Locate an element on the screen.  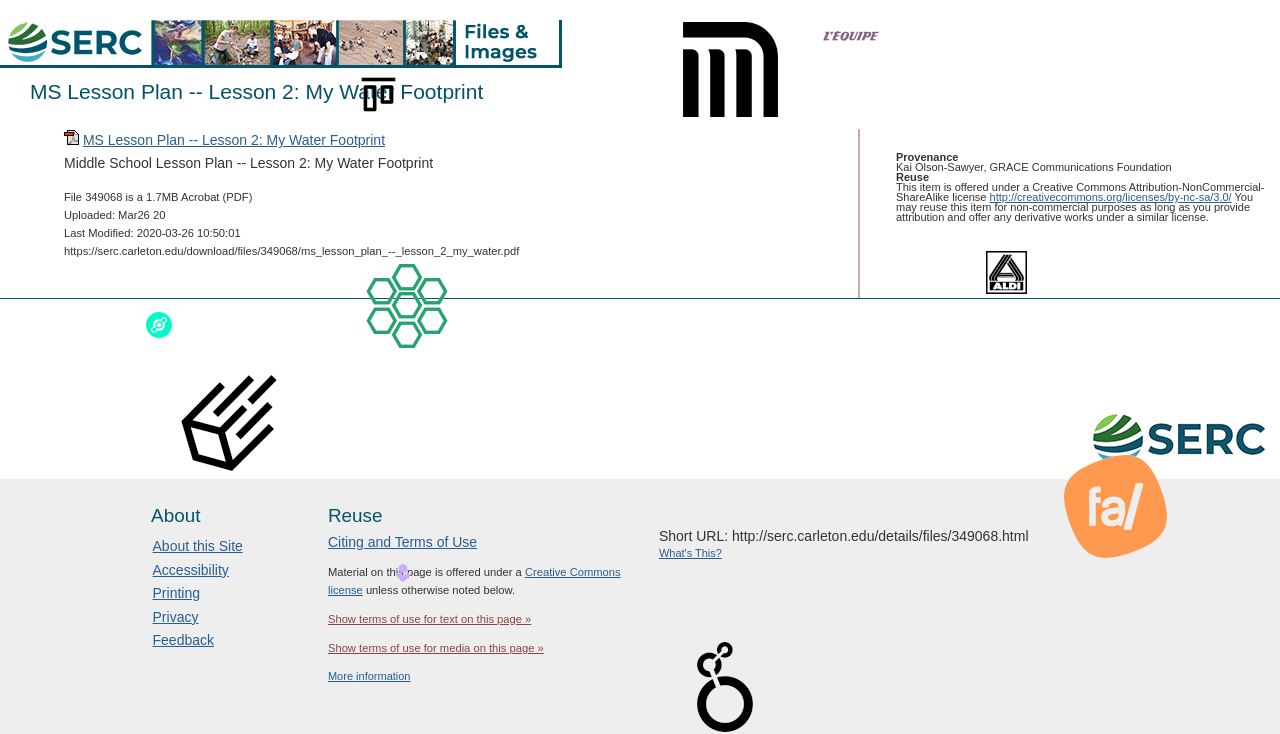
opsgenie incident management platform logo is located at coordinates (403, 573).